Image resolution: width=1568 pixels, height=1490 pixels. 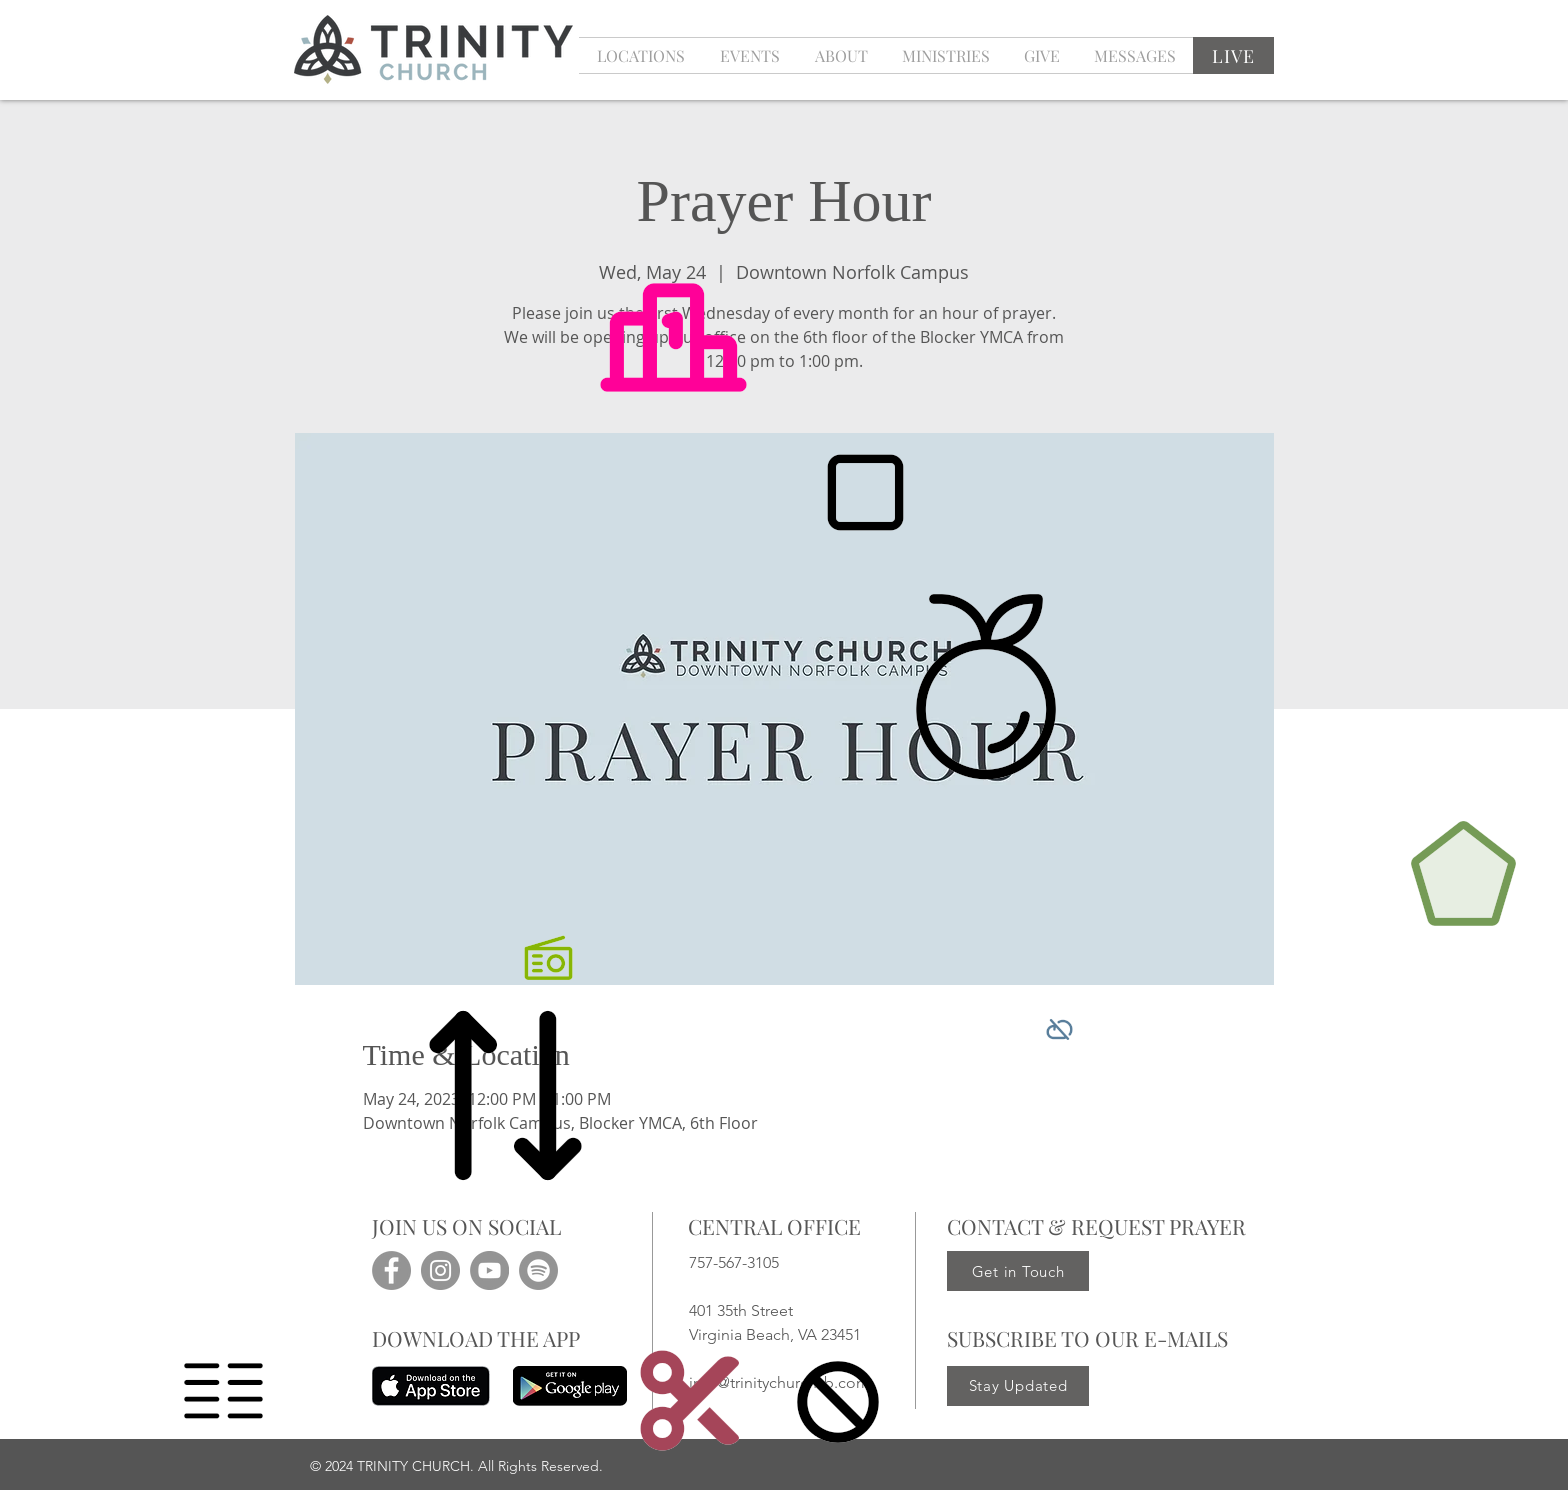 What do you see at coordinates (673, 337) in the screenshot?
I see `view leaderboard rankings` at bounding box center [673, 337].